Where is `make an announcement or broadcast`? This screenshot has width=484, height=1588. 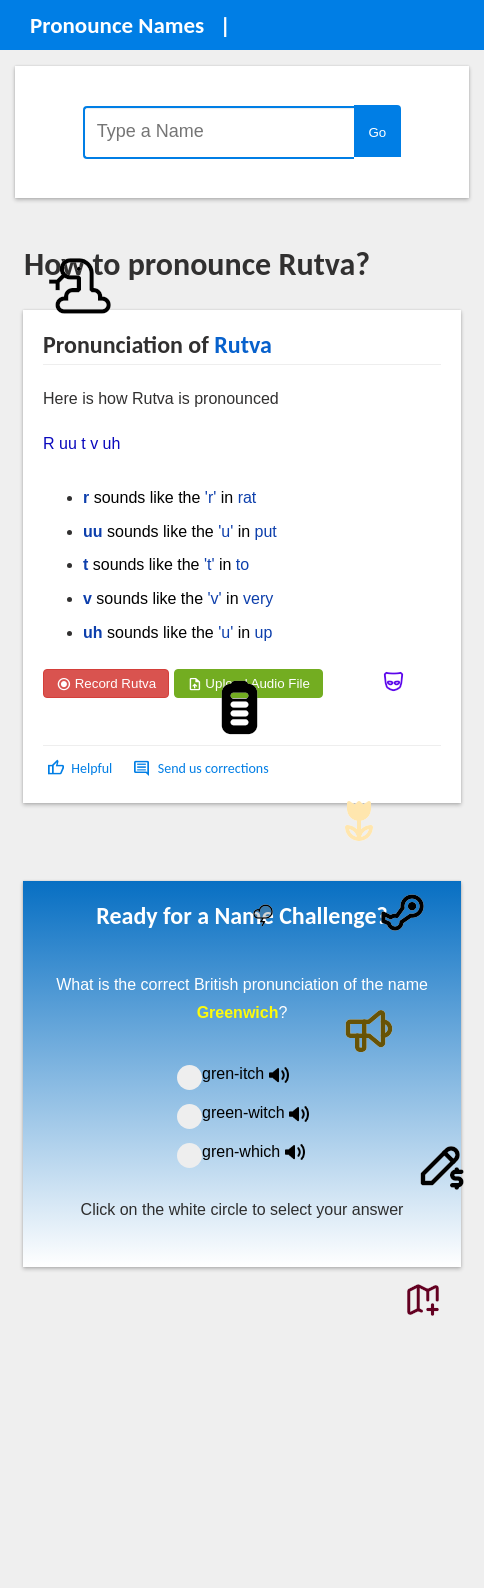 make an announcement or broadcast is located at coordinates (369, 1031).